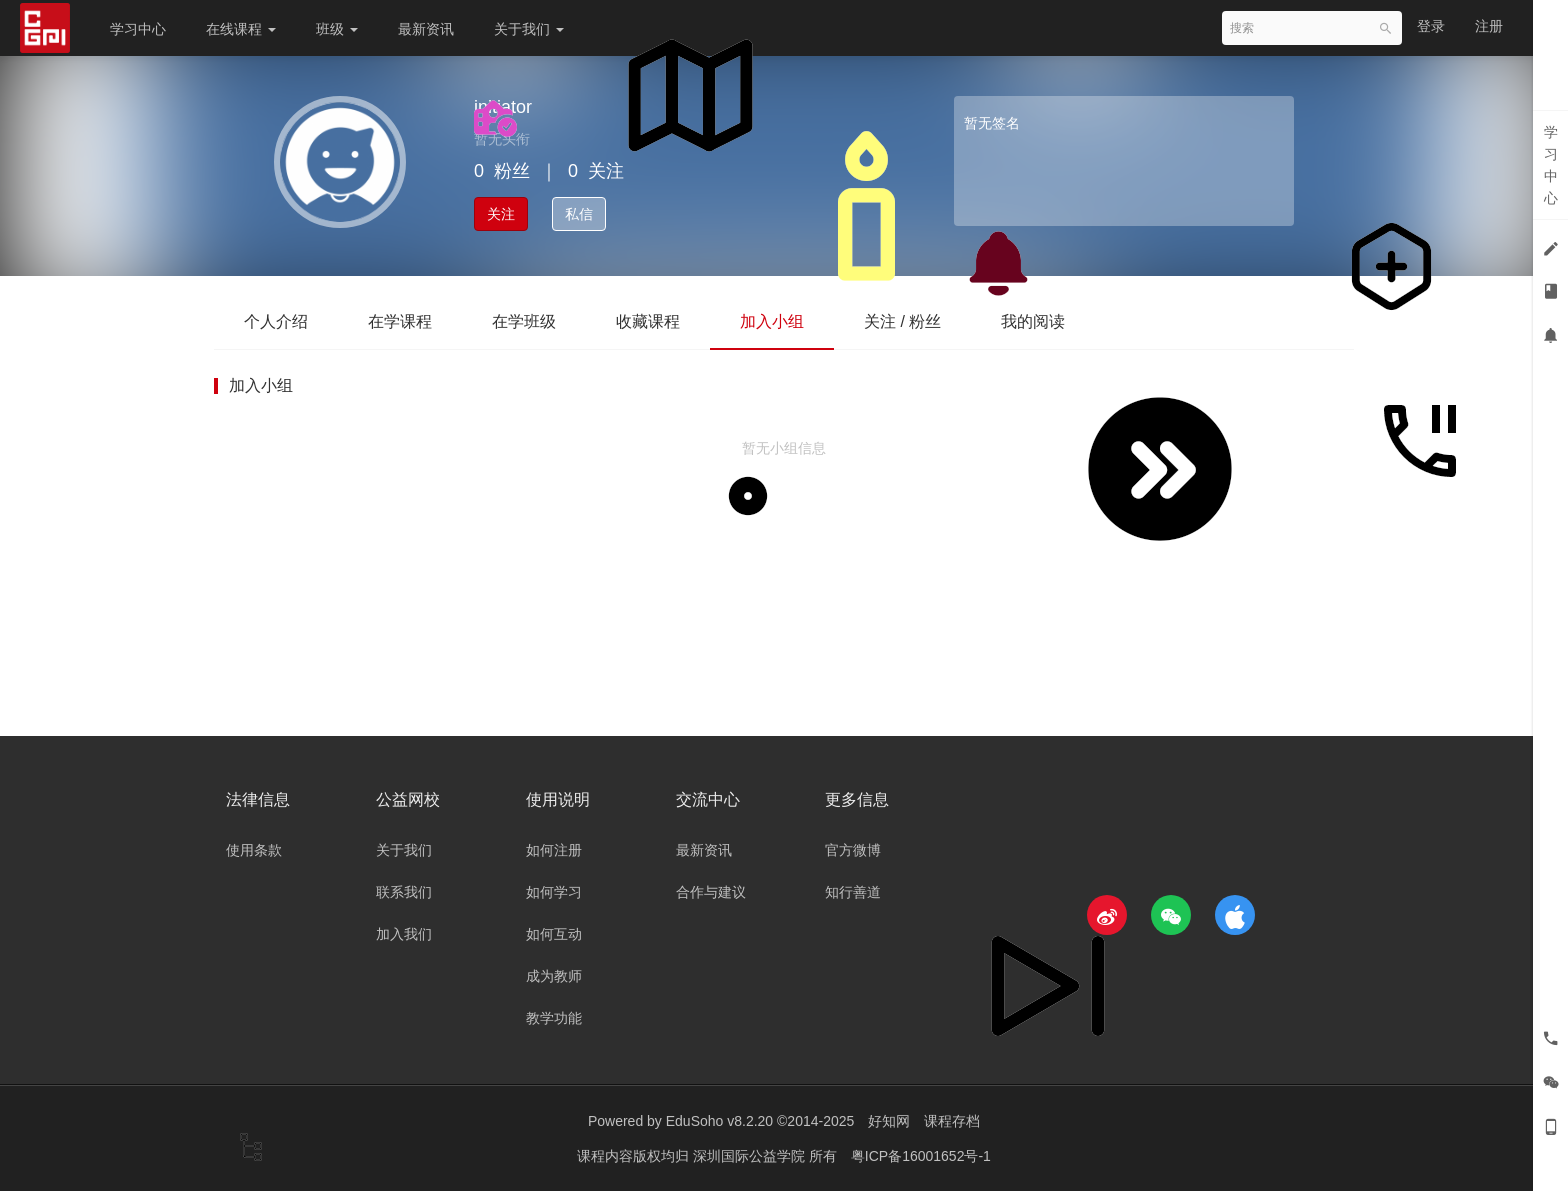 This screenshot has height=1191, width=1568. What do you see at coordinates (1160, 470) in the screenshot?
I see `skip forward or advance to next item` at bounding box center [1160, 470].